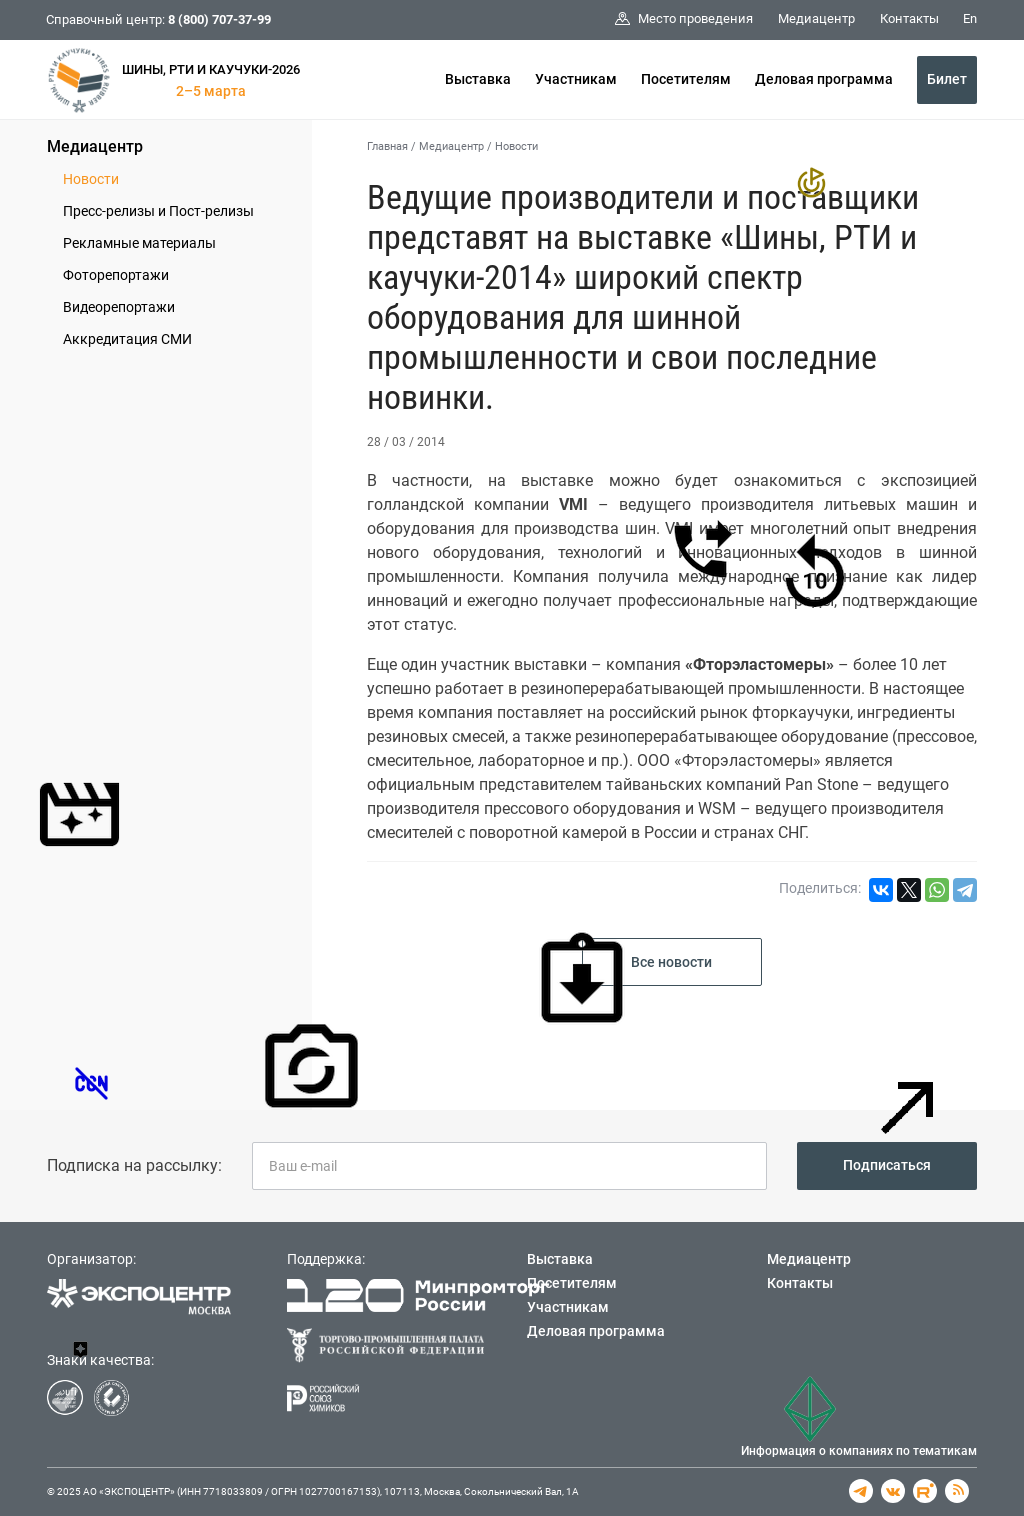  What do you see at coordinates (311, 1070) in the screenshot?
I see `enable party mode for shared photo capture` at bounding box center [311, 1070].